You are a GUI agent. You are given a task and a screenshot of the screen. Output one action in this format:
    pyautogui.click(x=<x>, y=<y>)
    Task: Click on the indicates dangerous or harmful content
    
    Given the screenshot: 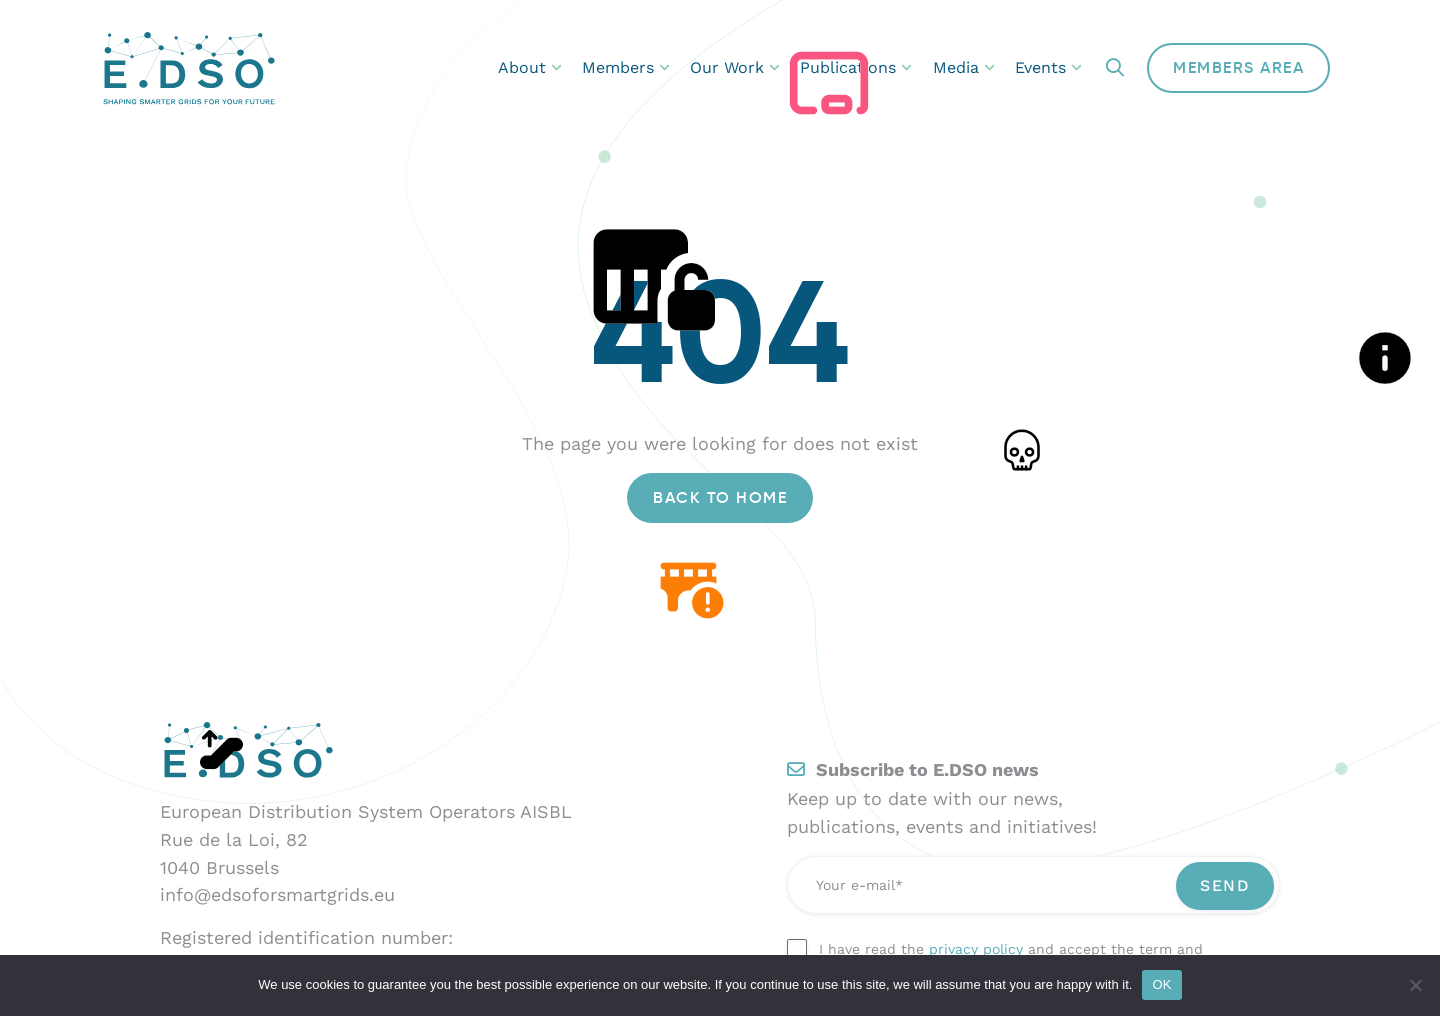 What is the action you would take?
    pyautogui.click(x=1022, y=450)
    